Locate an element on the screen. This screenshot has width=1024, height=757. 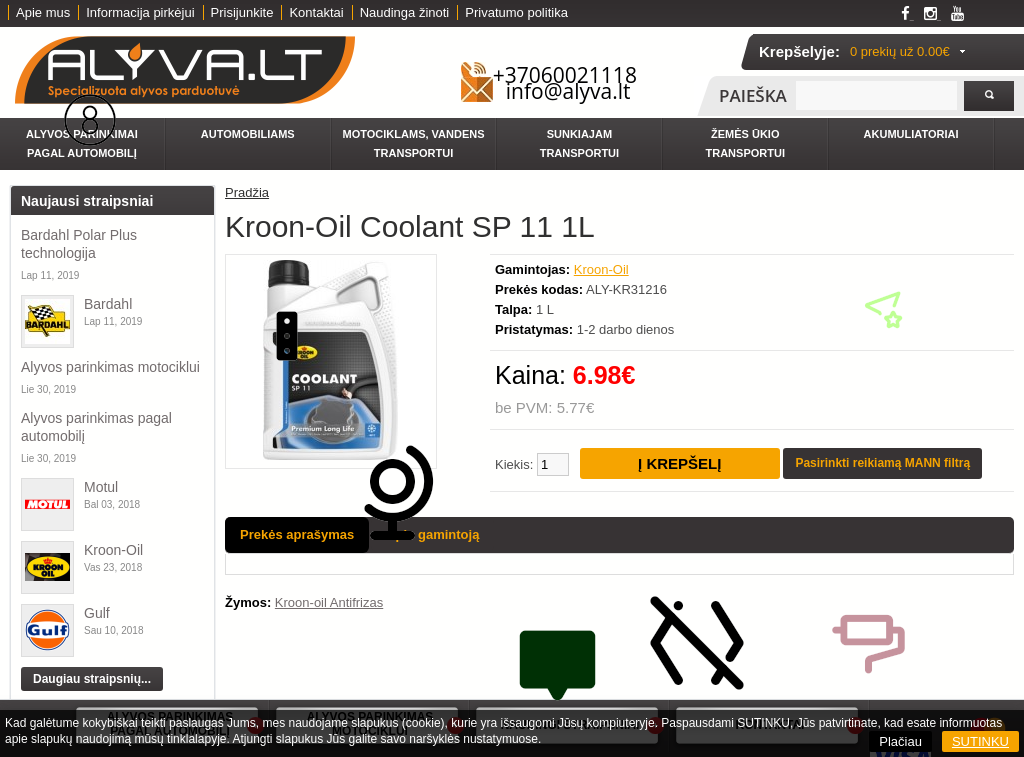
mark a location as favorite is located at coordinates (883, 309).